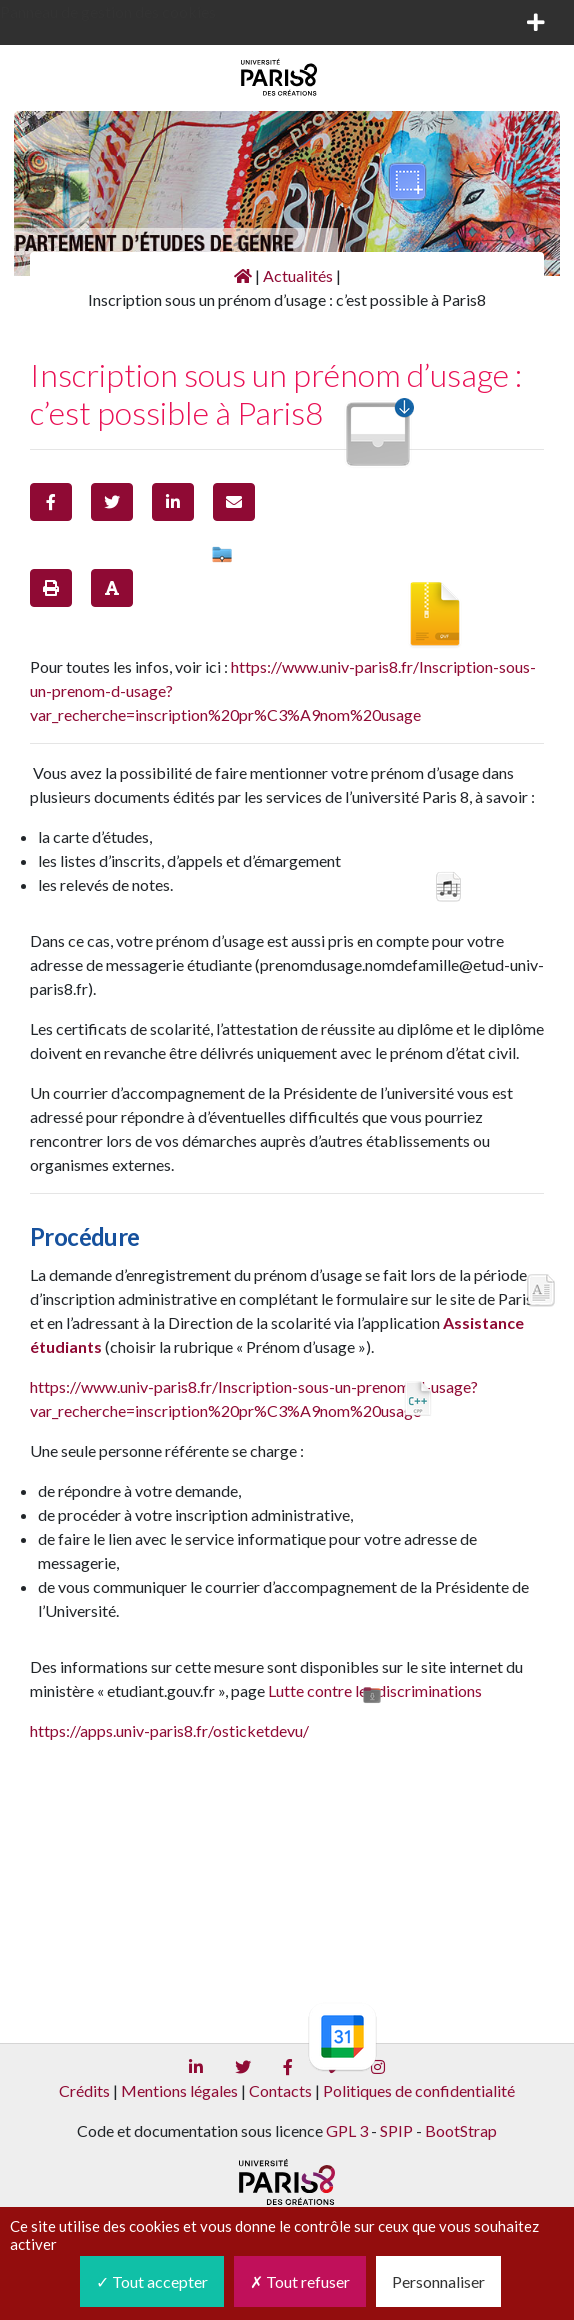  Describe the element at coordinates (342, 2036) in the screenshot. I see `open Google Calendar app` at that location.